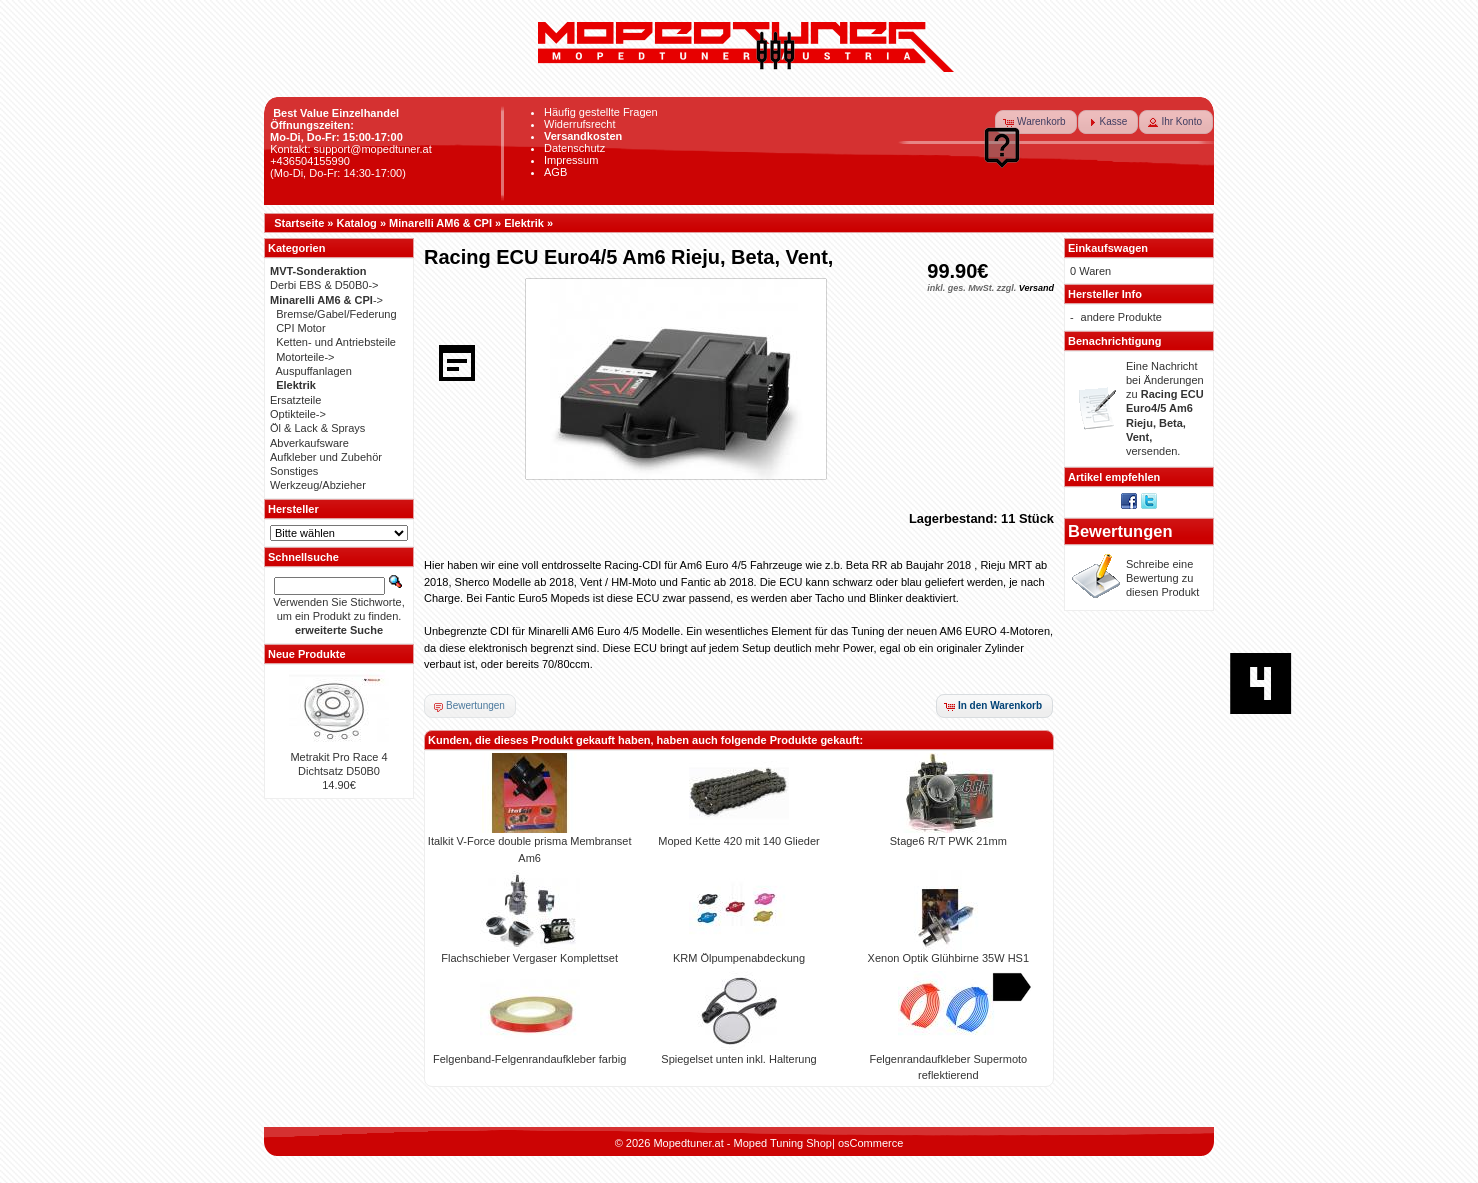 This screenshot has width=1478, height=1183. Describe the element at coordinates (1002, 147) in the screenshot. I see `access live help or support chat` at that location.